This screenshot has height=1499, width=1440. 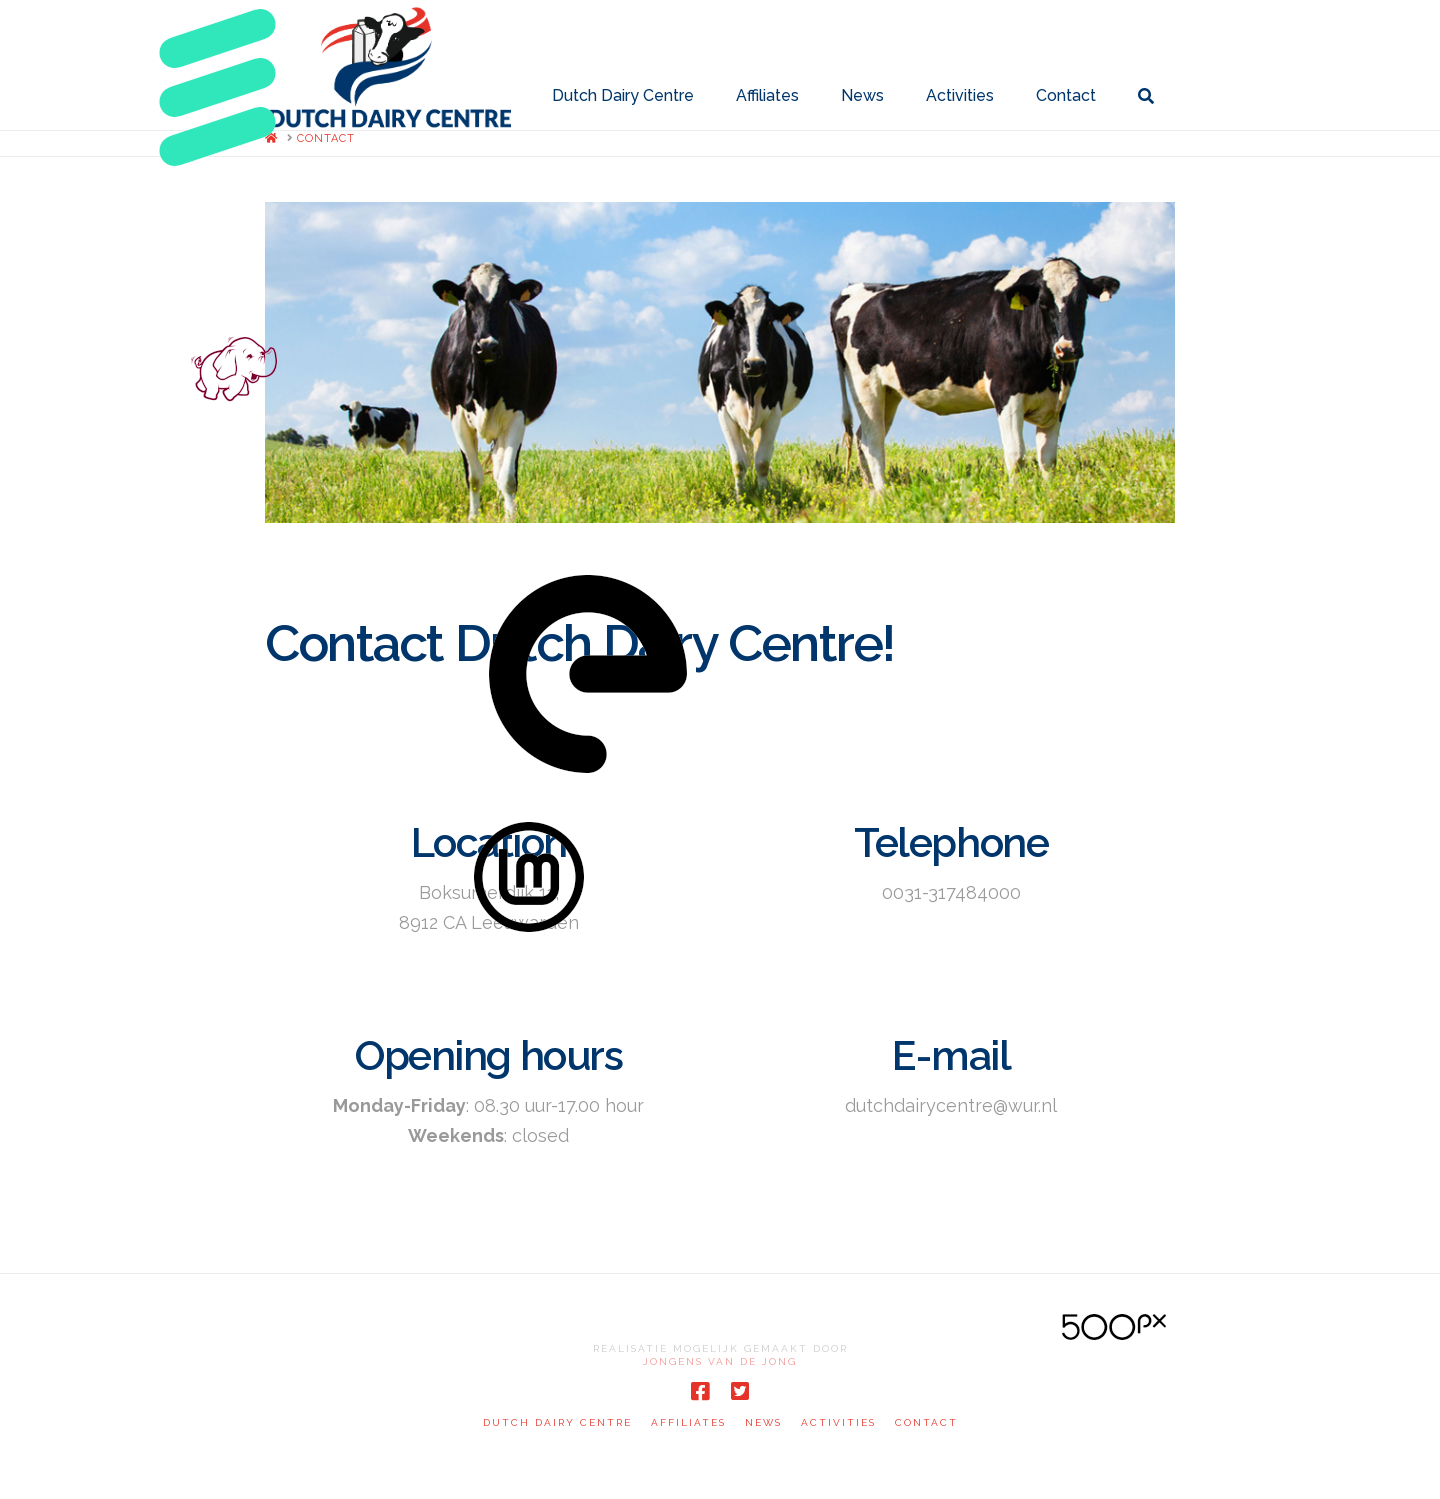 I want to click on apache hadoop platform logo, so click(x=234, y=369).